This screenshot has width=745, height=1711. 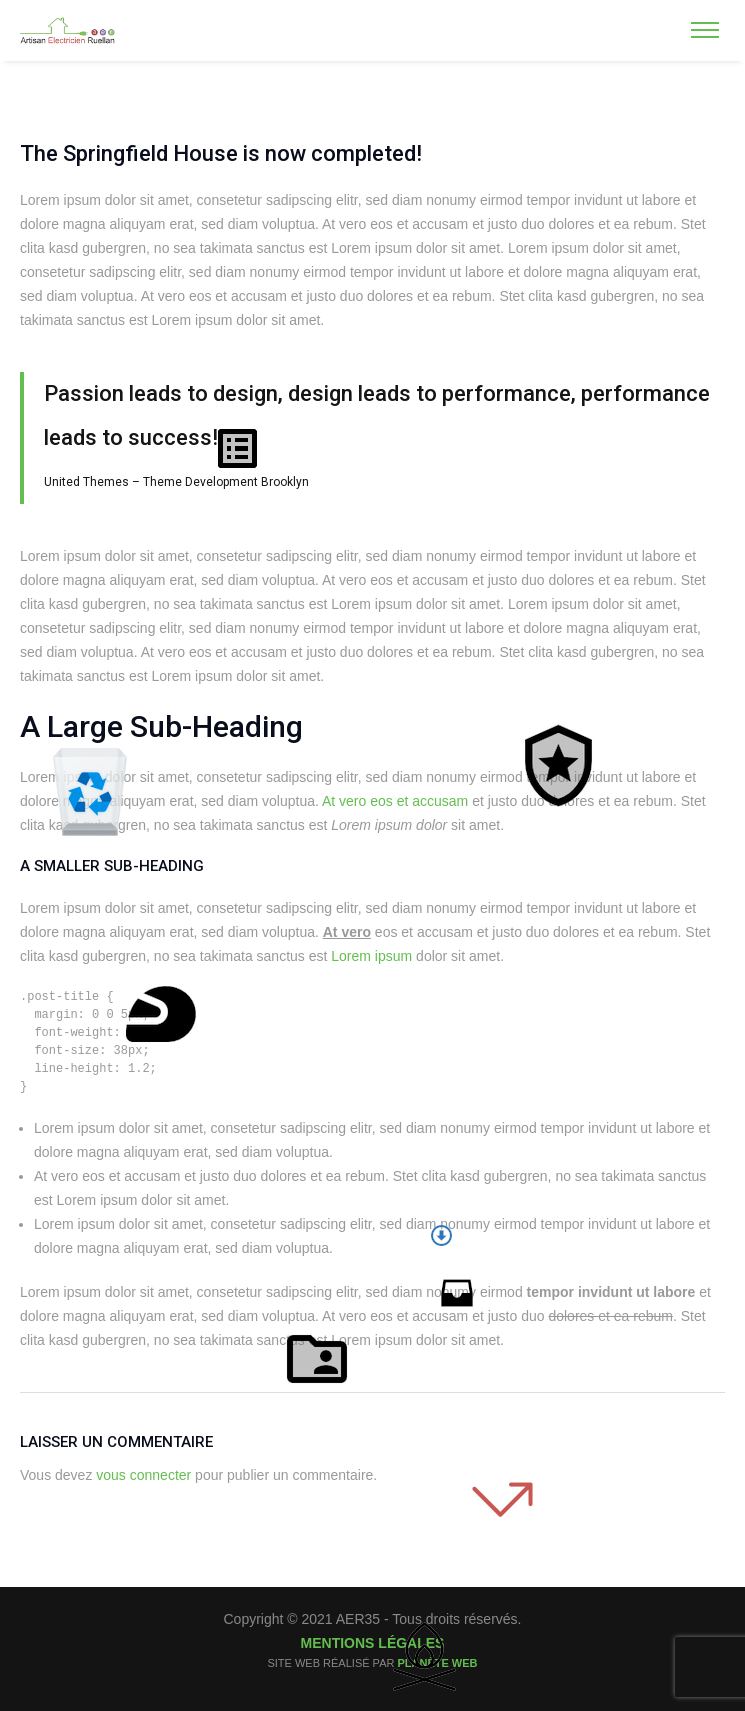 What do you see at coordinates (424, 1656) in the screenshot?
I see `access outdoor or camping-related features` at bounding box center [424, 1656].